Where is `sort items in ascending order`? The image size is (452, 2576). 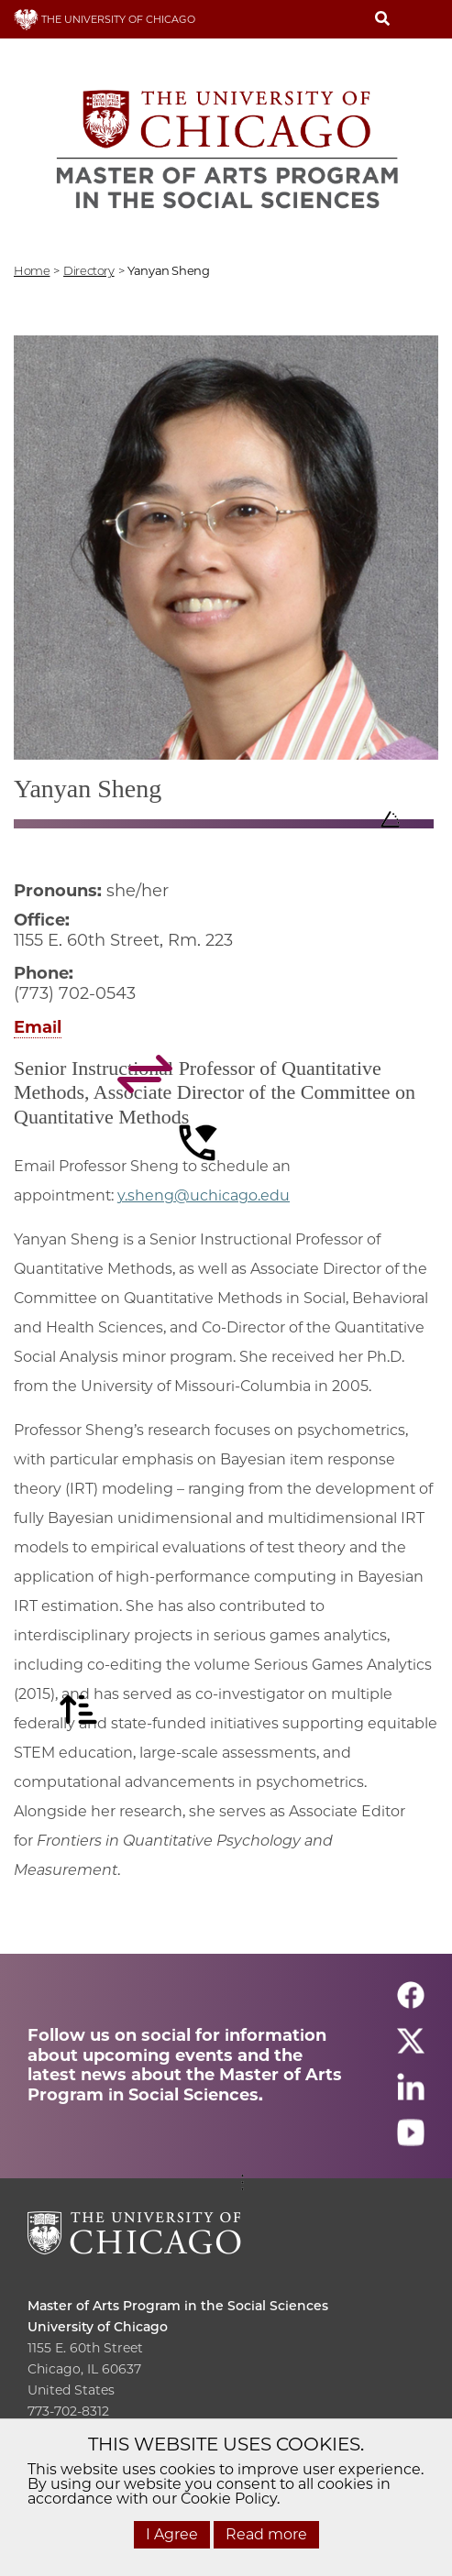 sort items in ascending order is located at coordinates (78, 1709).